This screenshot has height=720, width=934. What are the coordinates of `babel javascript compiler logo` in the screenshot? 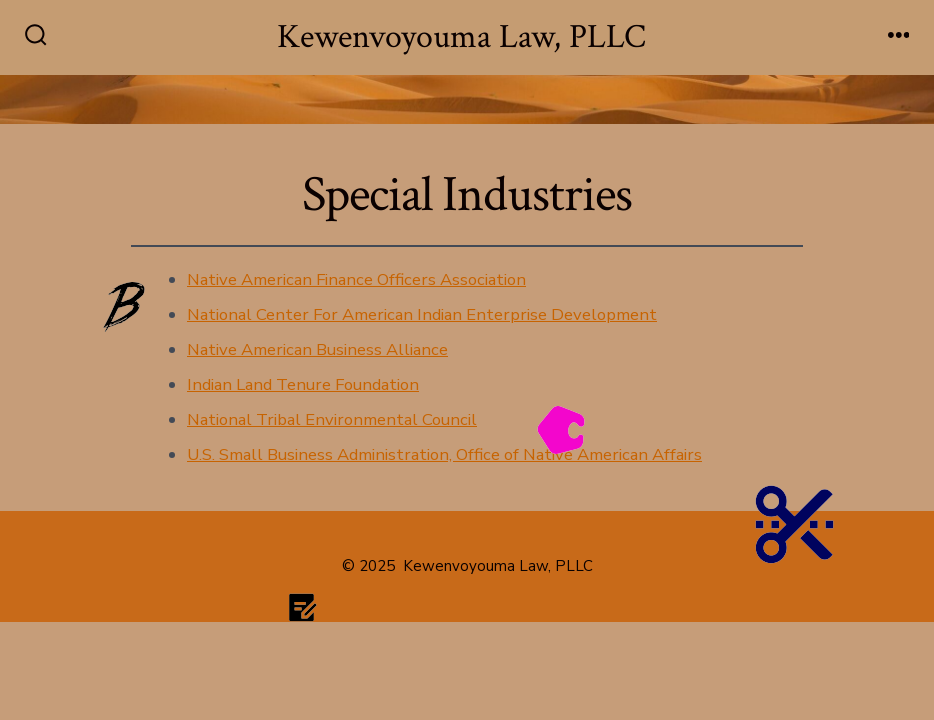 It's located at (124, 307).